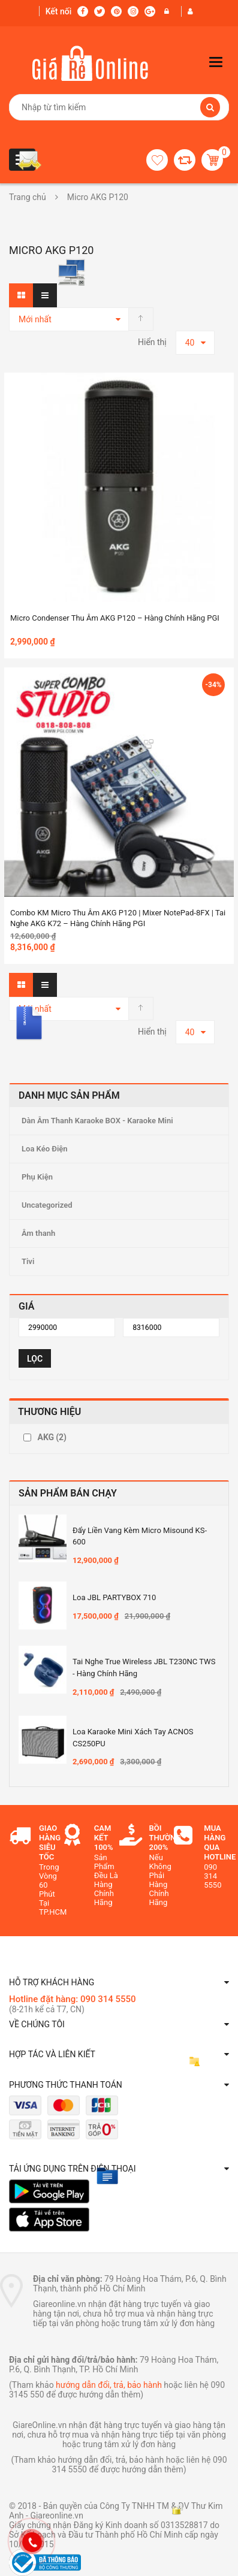 The width and height of the screenshot is (238, 2576). I want to click on indicates no network connection available, so click(71, 272).